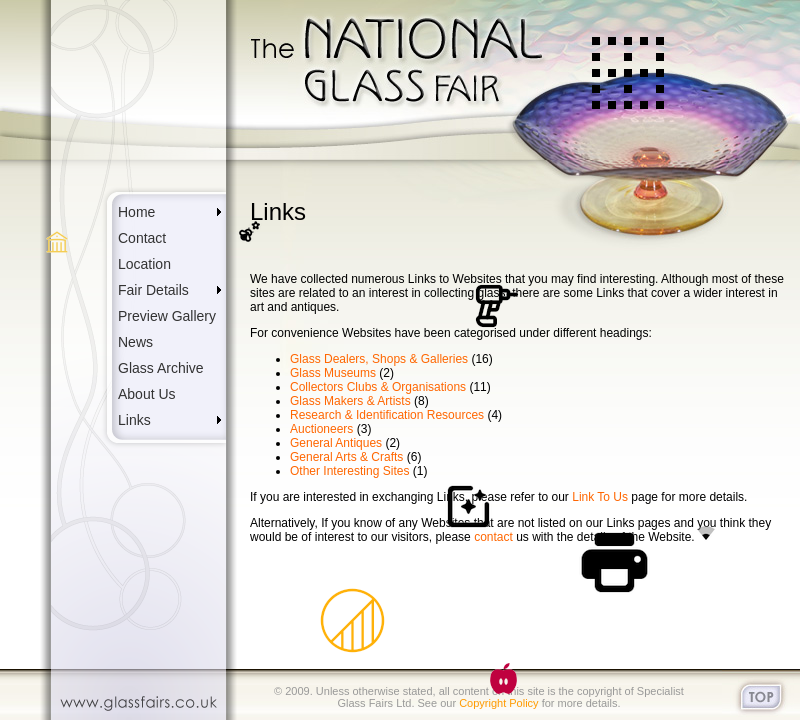 The height and width of the screenshot is (720, 800). I want to click on access nutrition information, so click(503, 678).